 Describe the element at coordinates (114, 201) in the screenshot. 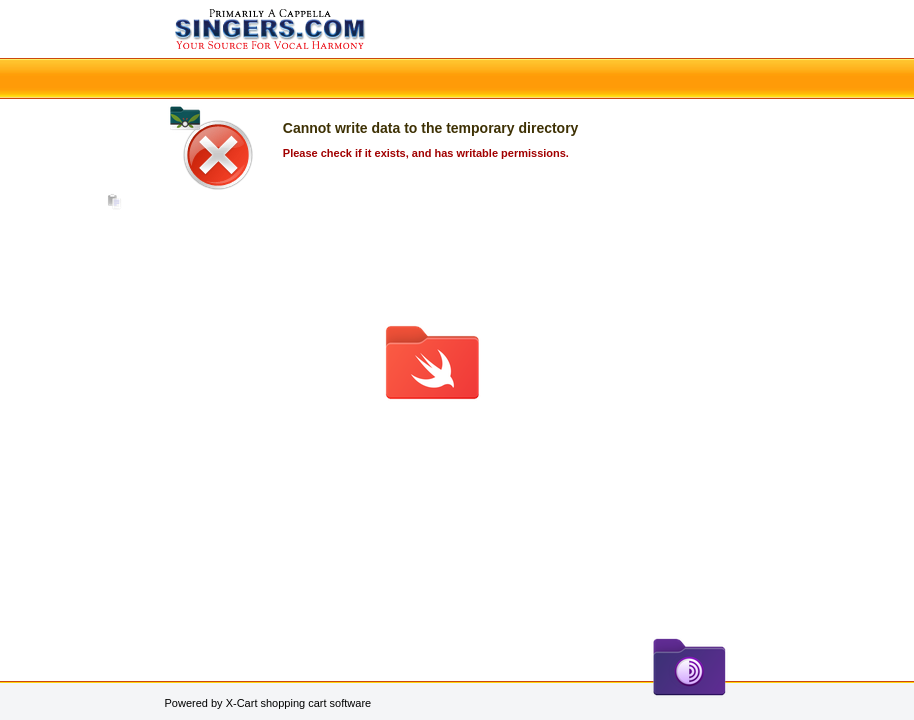

I see `paste content from clipboard` at that location.